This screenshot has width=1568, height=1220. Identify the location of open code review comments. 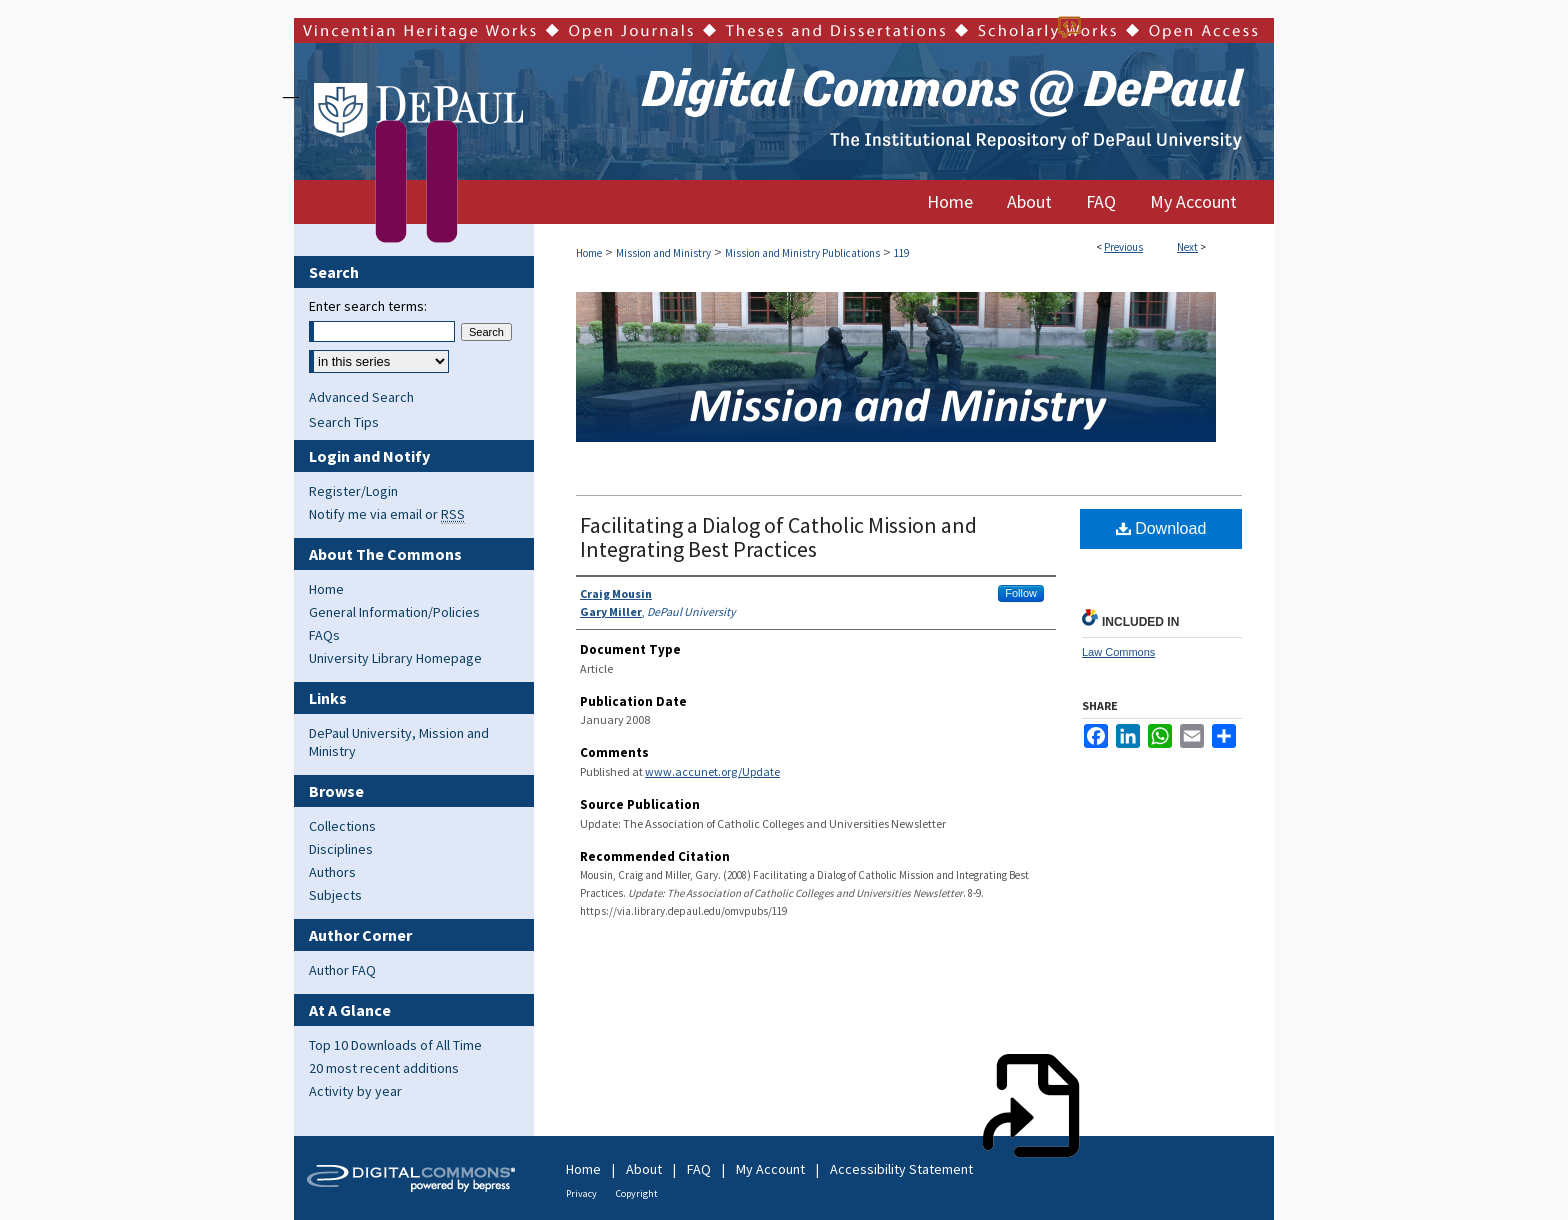
(1069, 26).